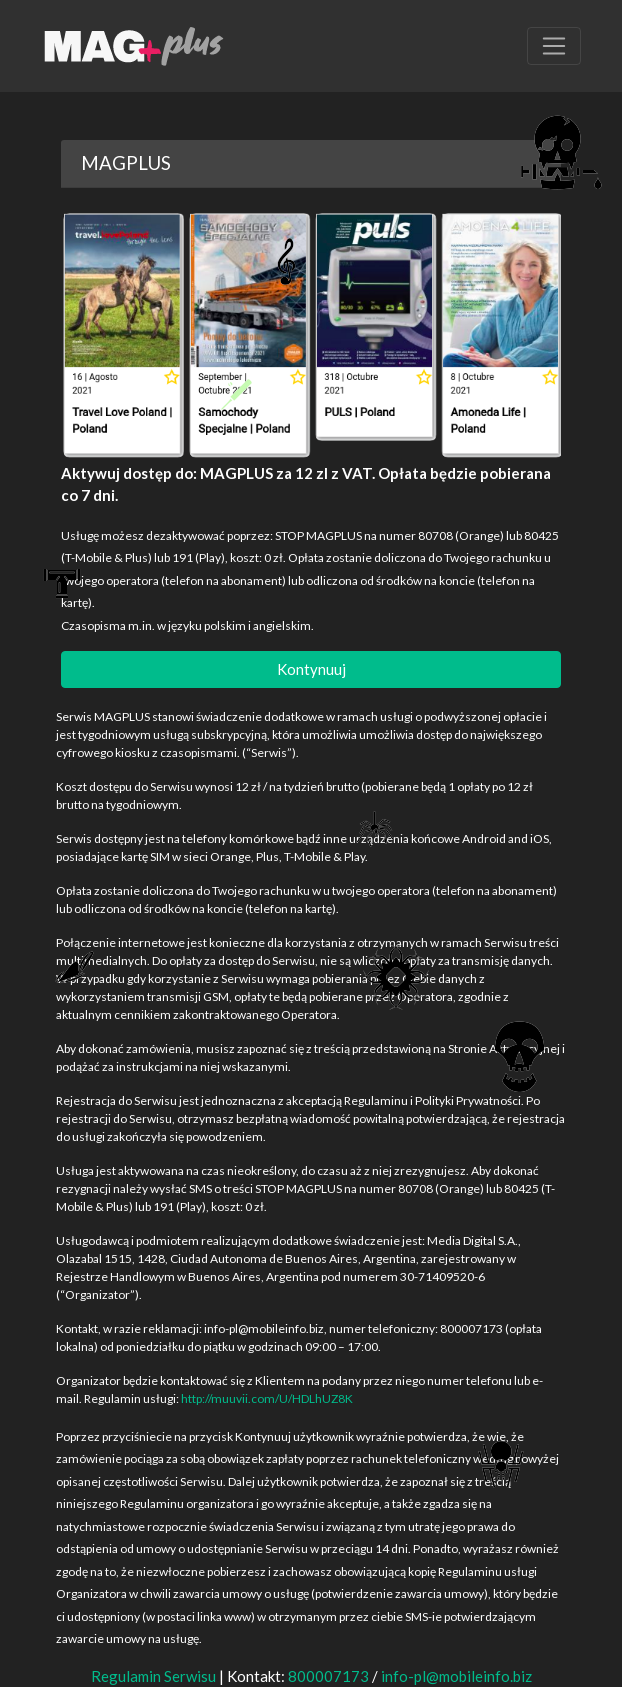  Describe the element at coordinates (375, 829) in the screenshot. I see `indicates spider enemy or creature in game` at that location.